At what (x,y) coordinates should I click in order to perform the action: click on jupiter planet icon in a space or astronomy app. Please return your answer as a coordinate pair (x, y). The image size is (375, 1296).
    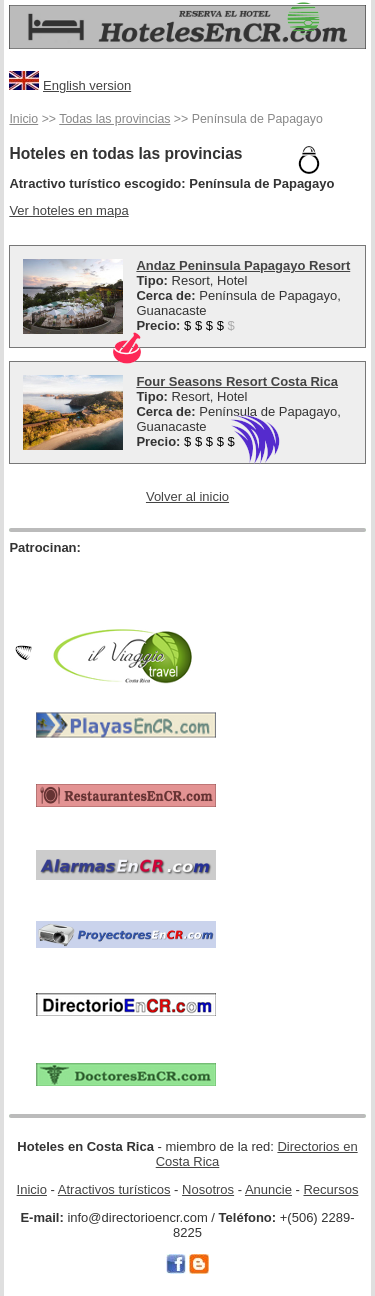
    Looking at the image, I should click on (303, 18).